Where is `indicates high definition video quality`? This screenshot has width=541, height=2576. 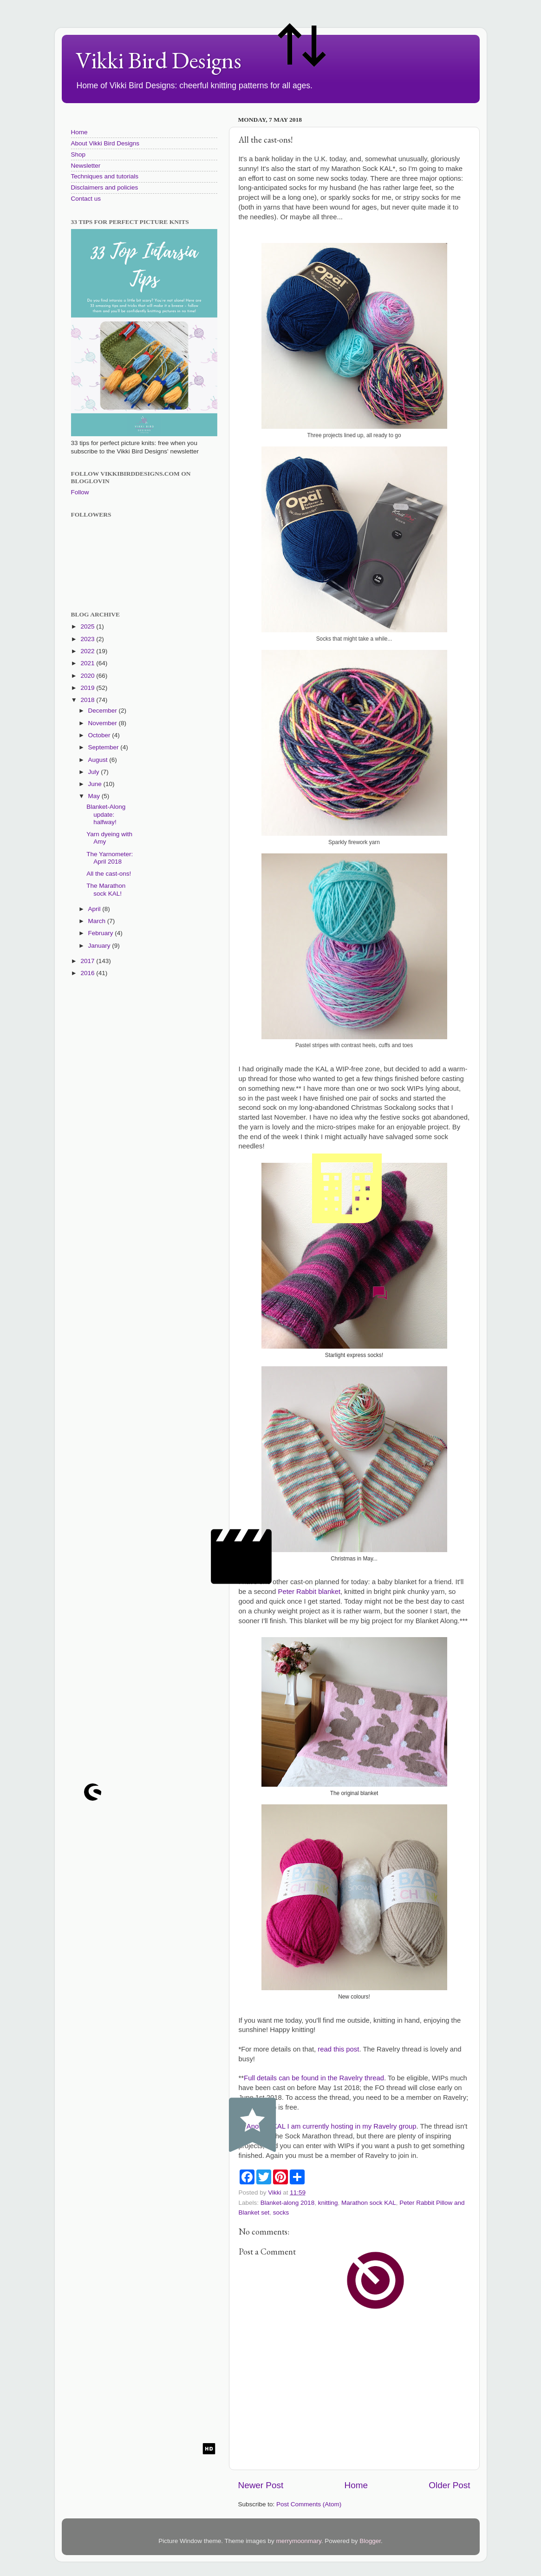
indicates high definition video quality is located at coordinates (209, 2449).